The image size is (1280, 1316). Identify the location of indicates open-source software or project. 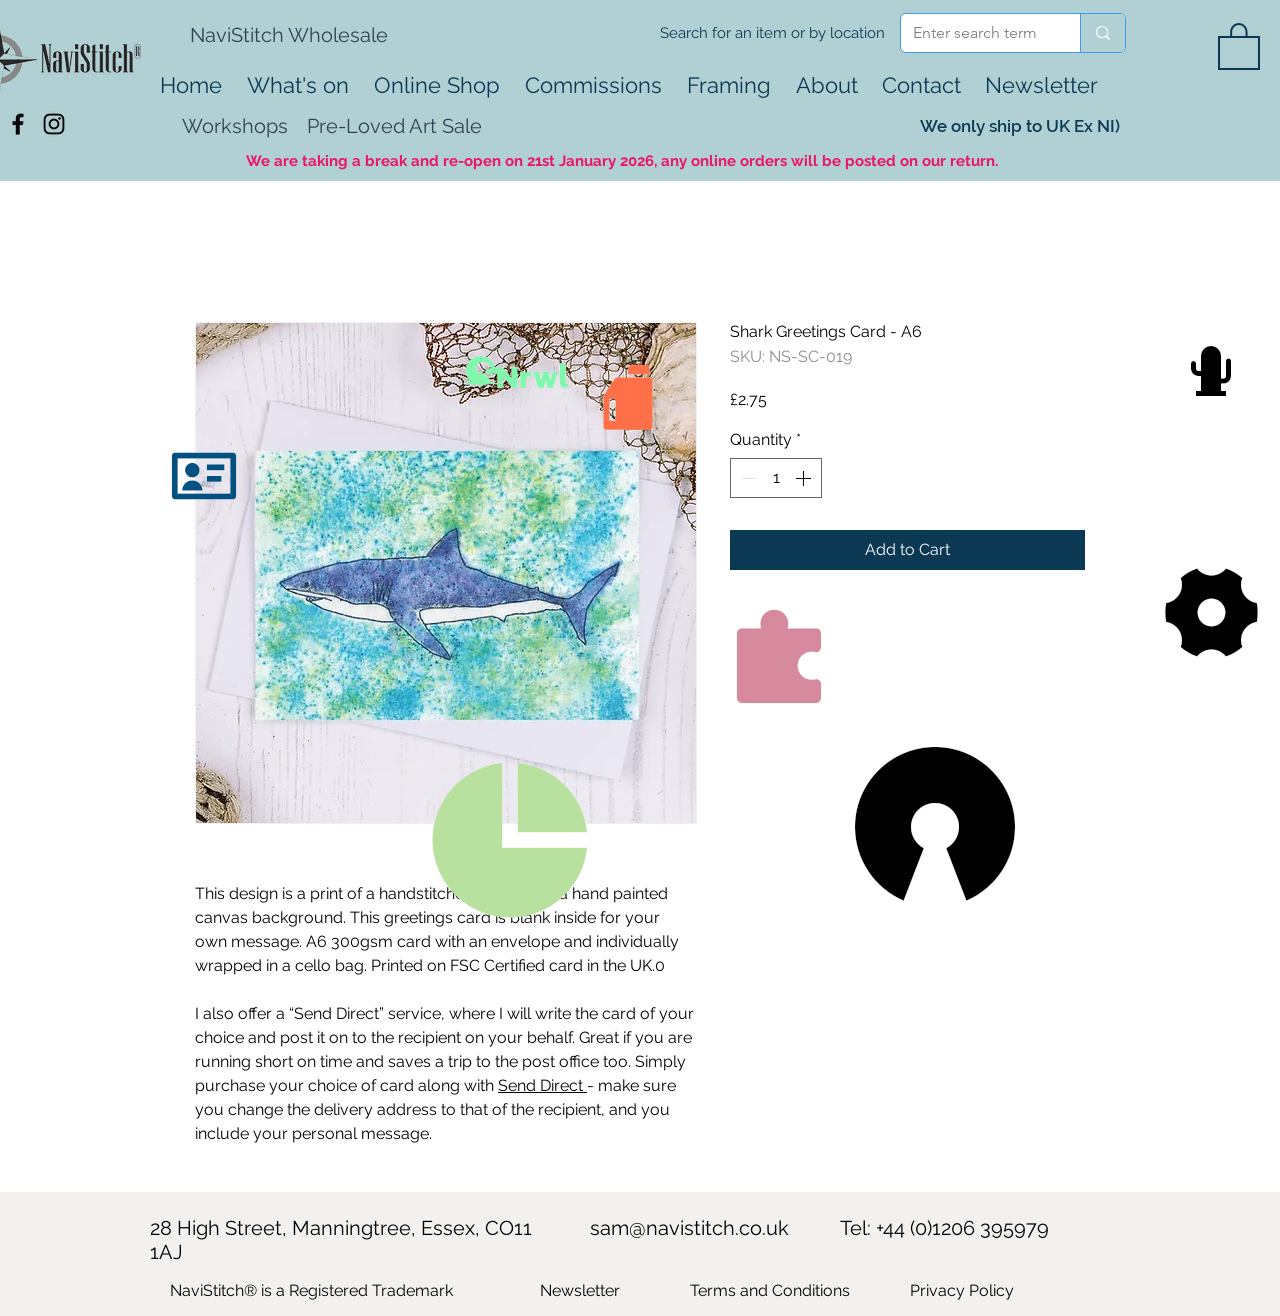
(935, 827).